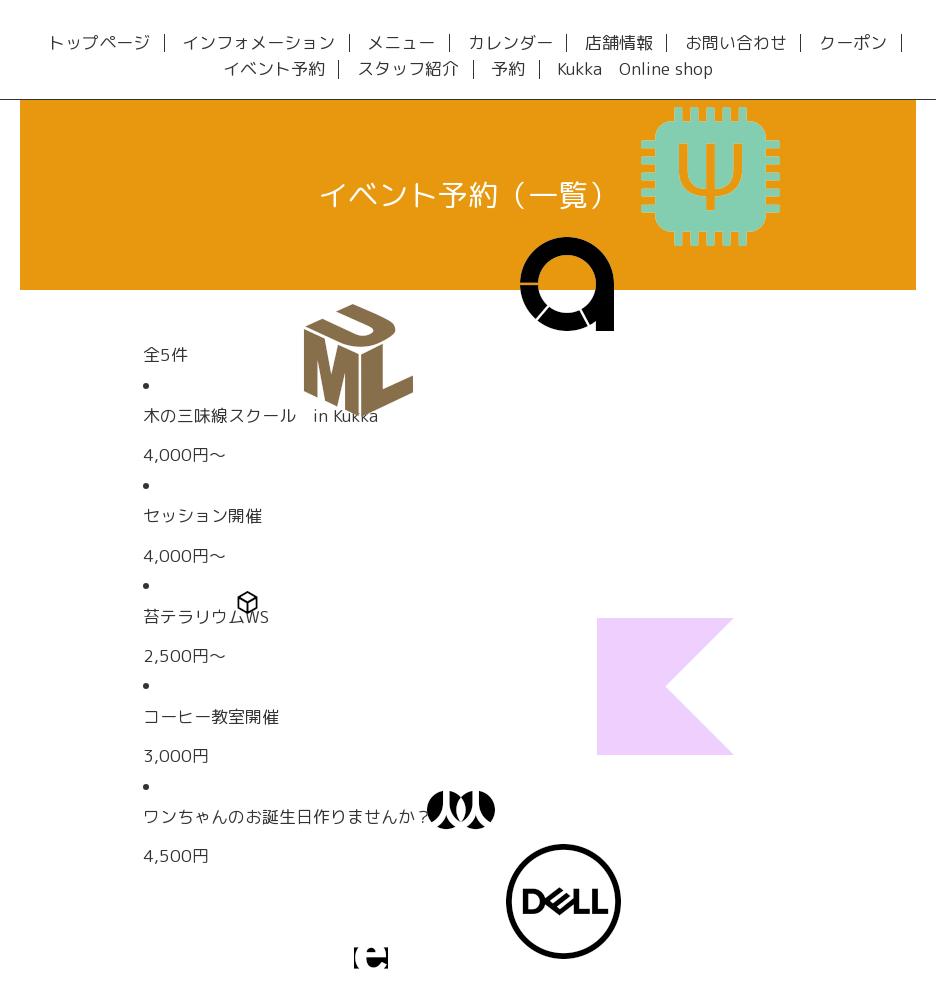  I want to click on QMK firmware project logo, so click(710, 176).